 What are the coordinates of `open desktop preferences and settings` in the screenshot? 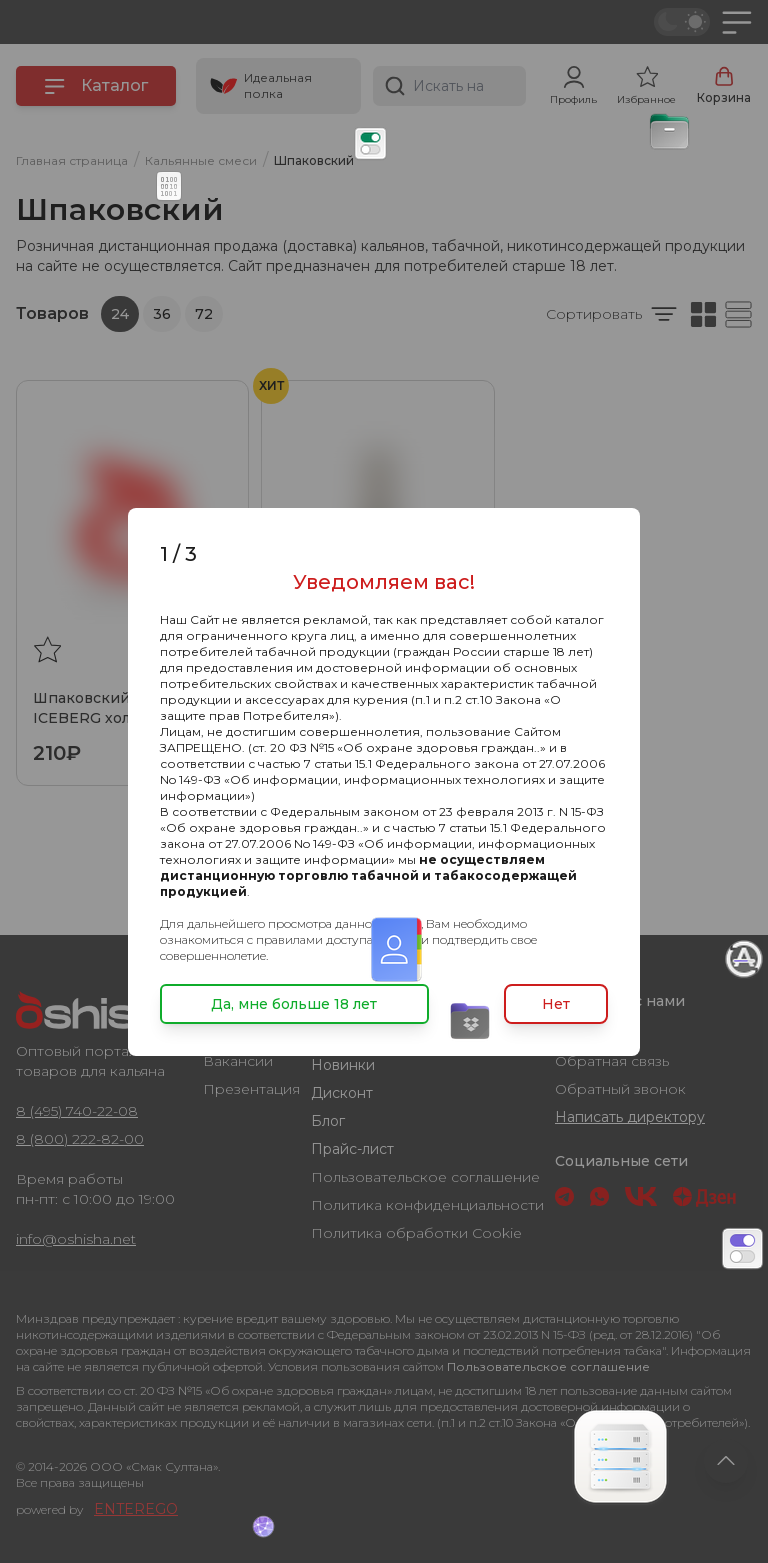 It's located at (370, 143).